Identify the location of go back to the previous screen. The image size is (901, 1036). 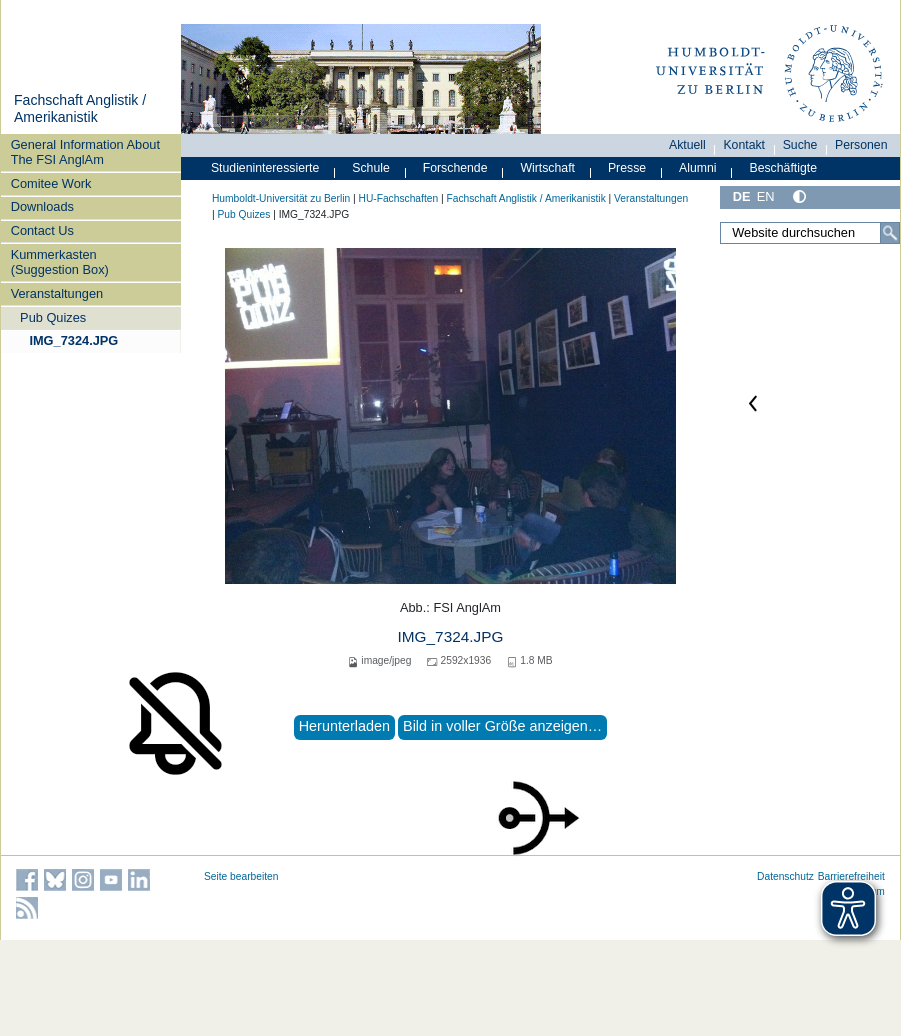
(753, 403).